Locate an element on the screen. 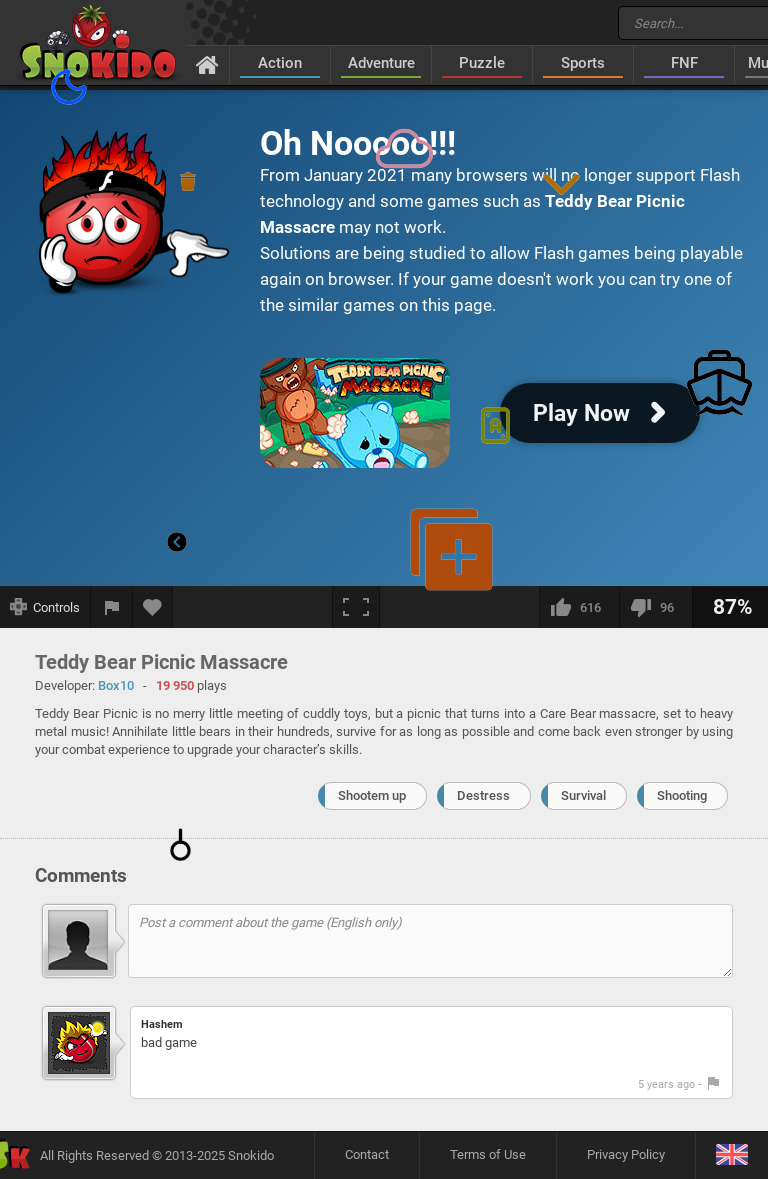 The width and height of the screenshot is (768, 1179). ace playing card for card game apps is located at coordinates (495, 425).